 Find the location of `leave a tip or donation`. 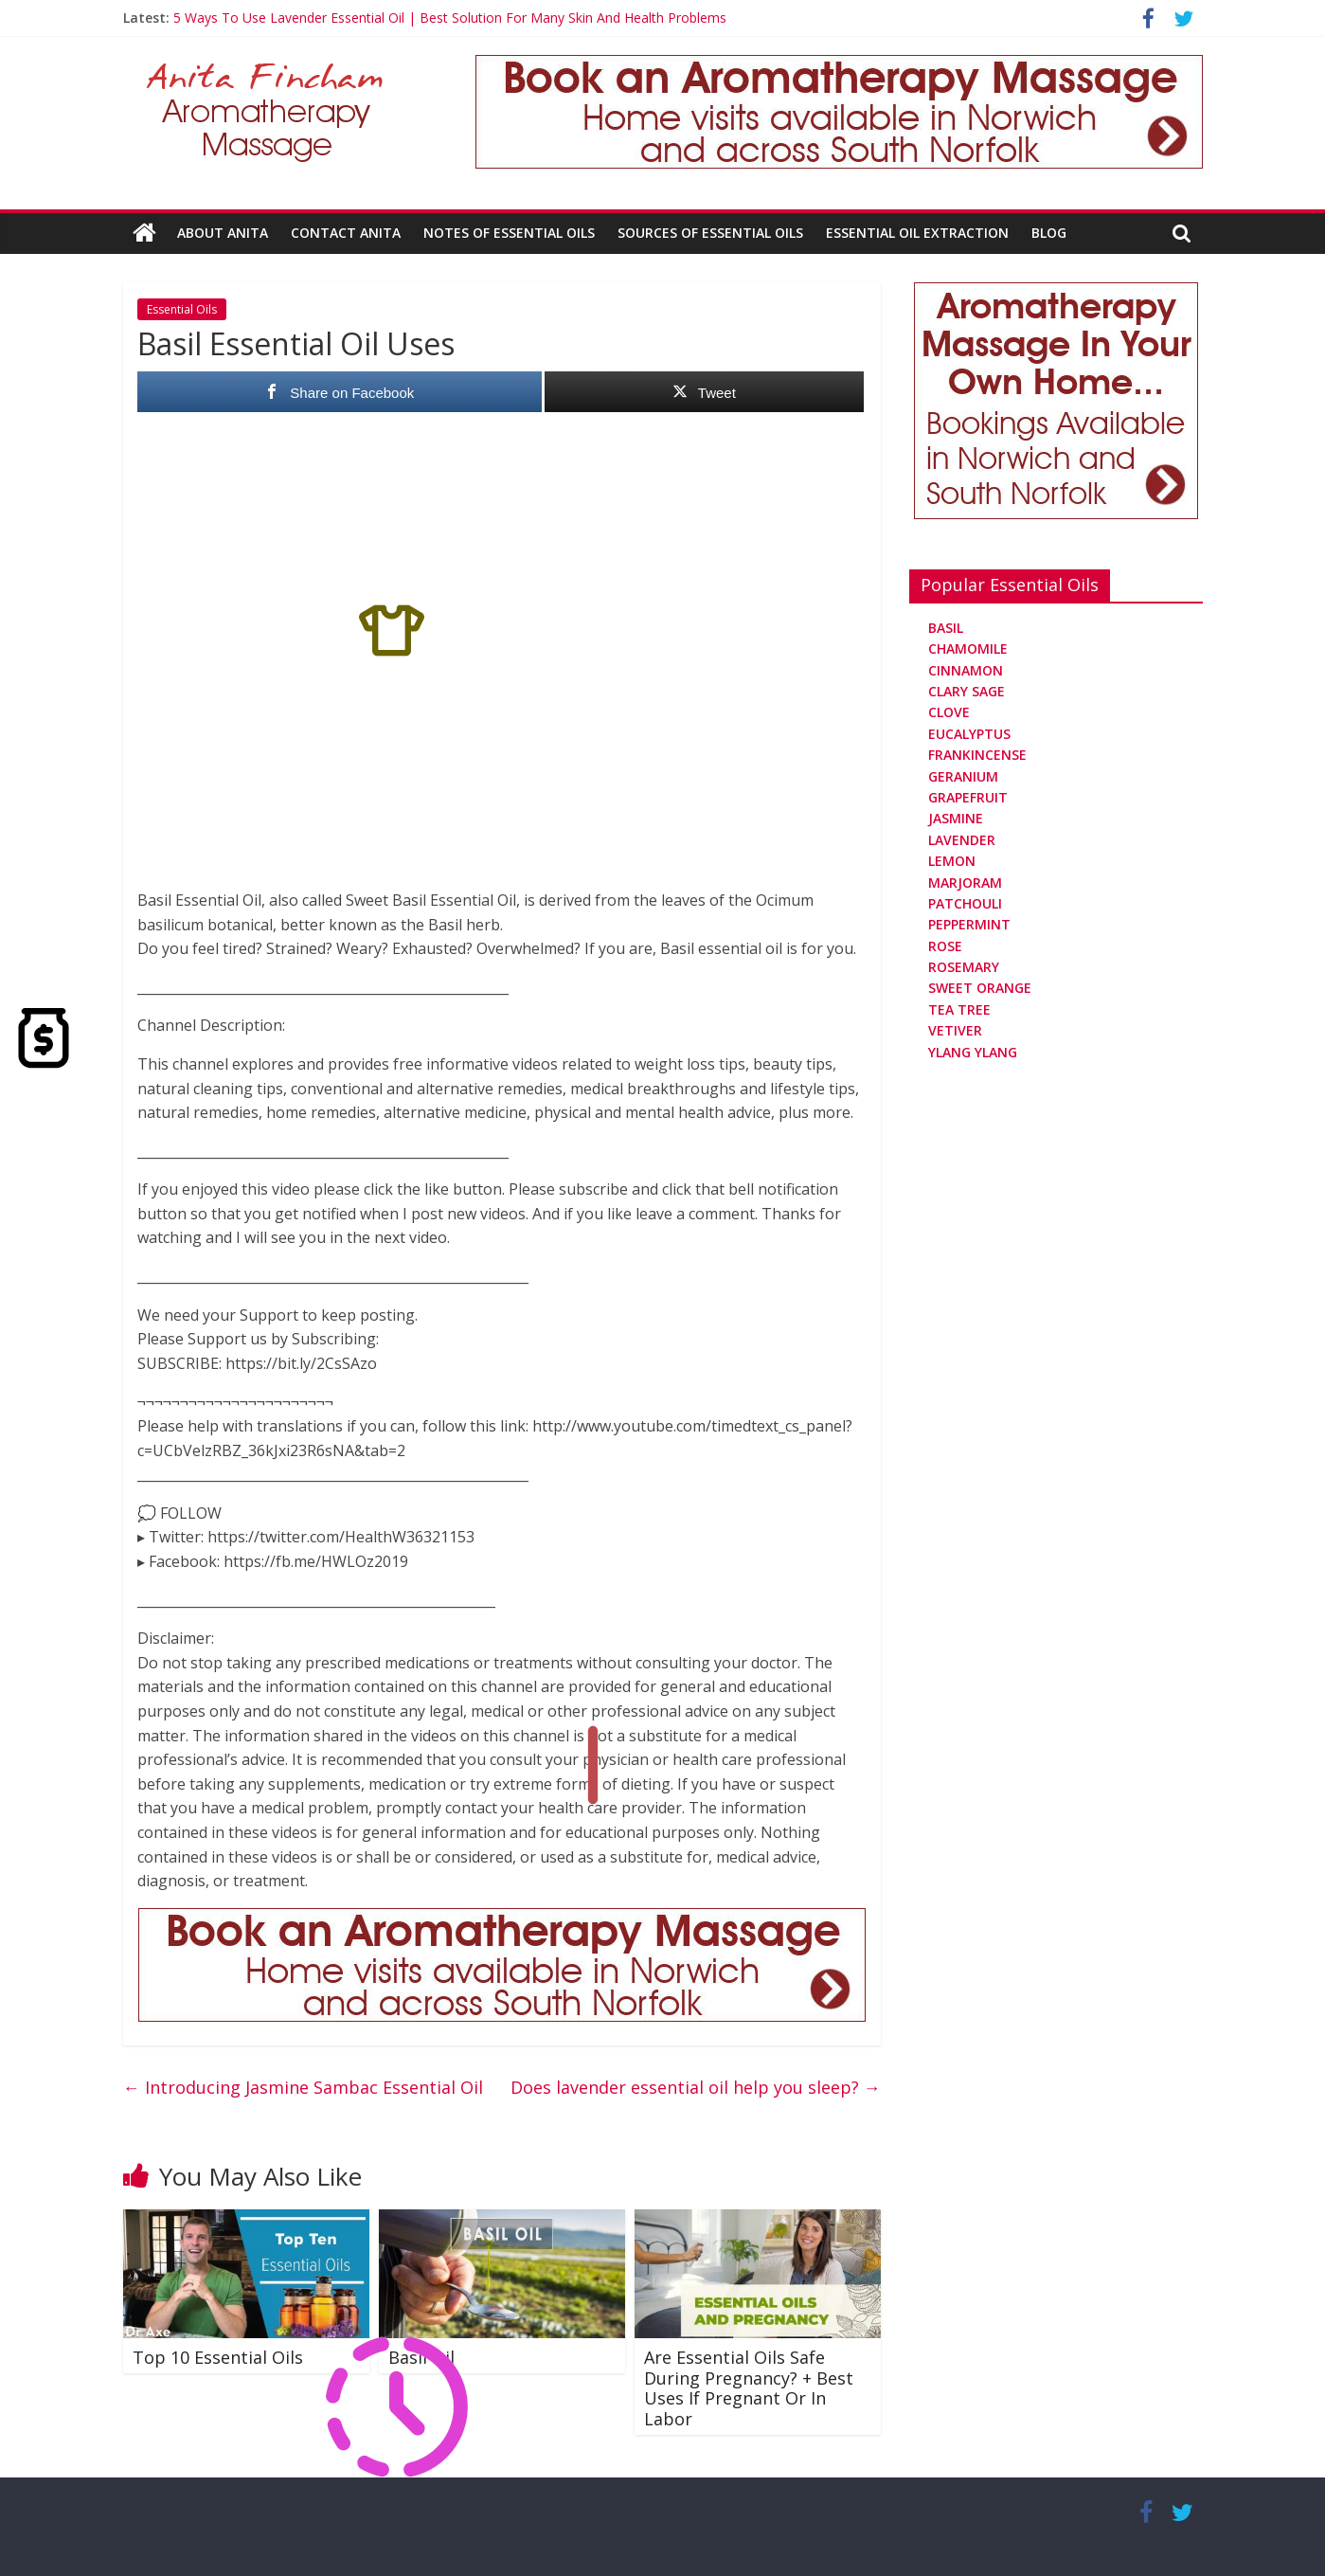

leave a tip or donation is located at coordinates (44, 1036).